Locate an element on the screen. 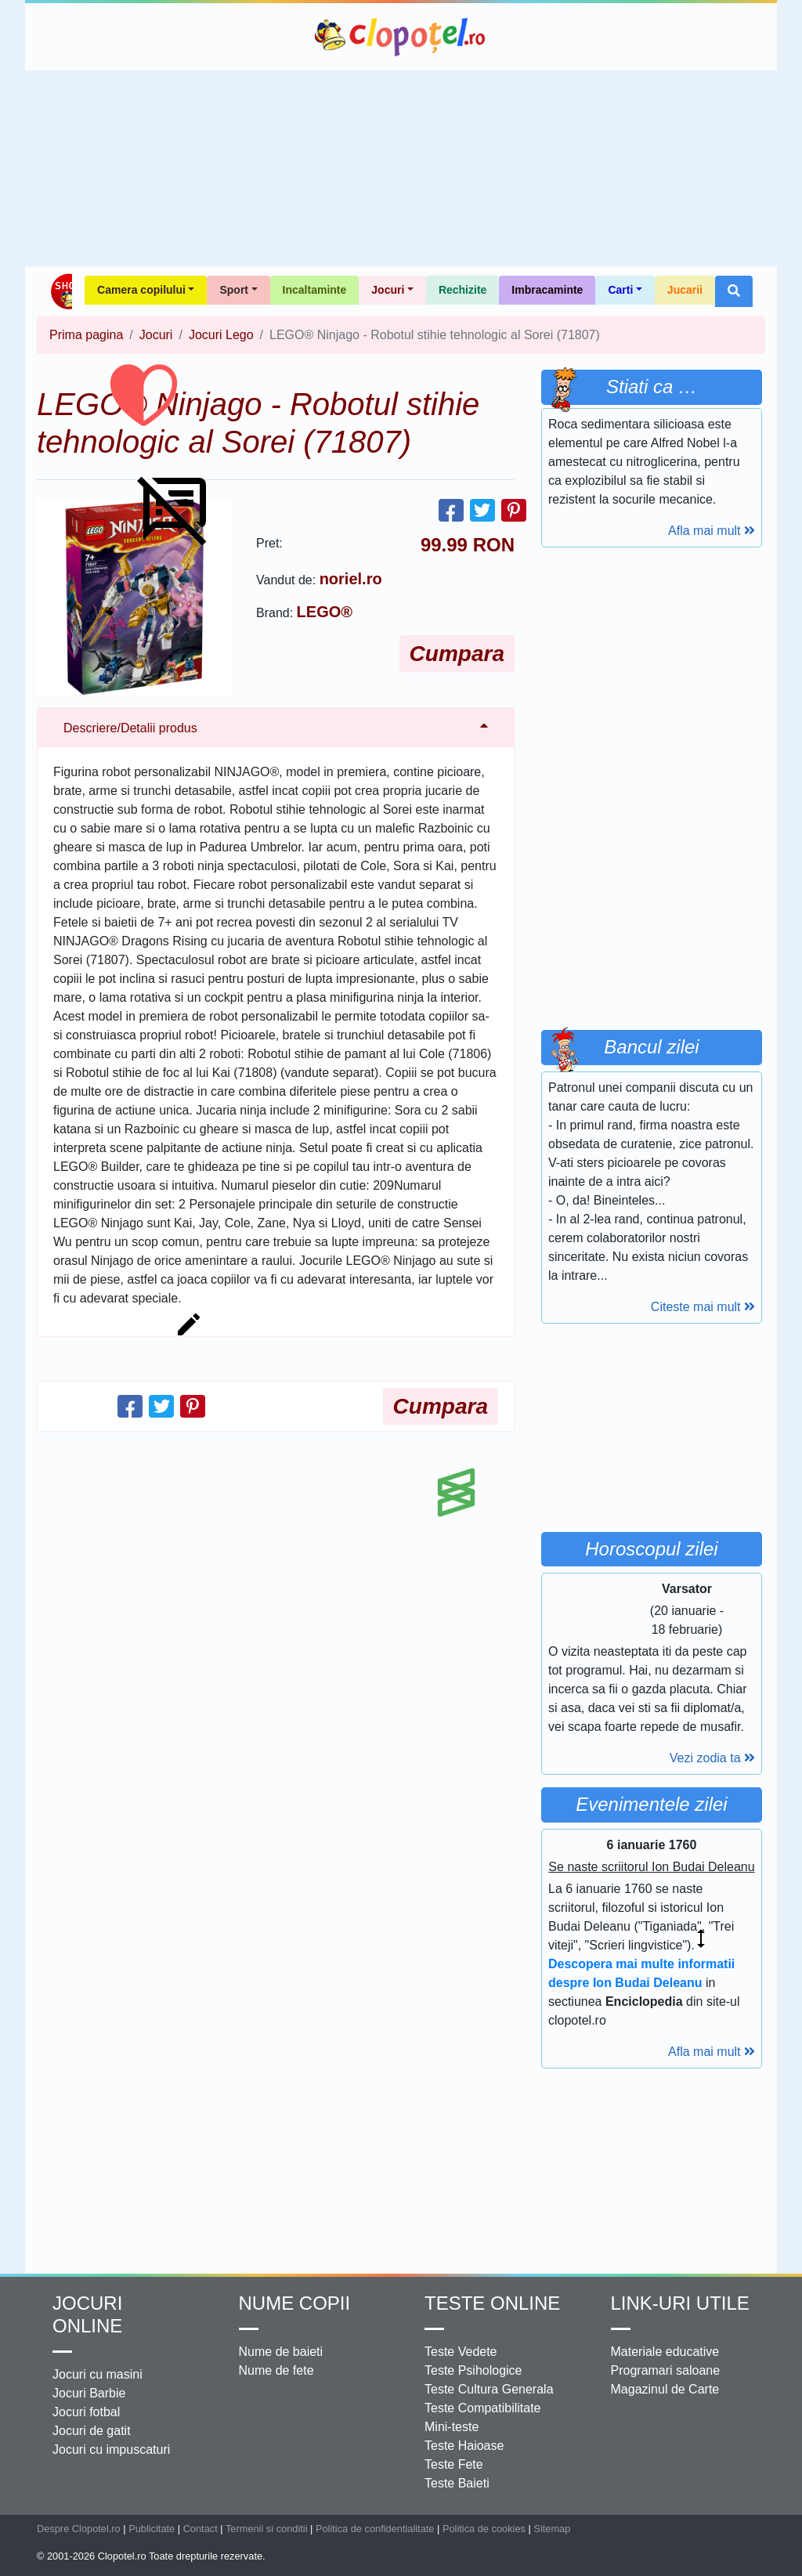 The width and height of the screenshot is (802, 2576). create or compose new content is located at coordinates (189, 1324).